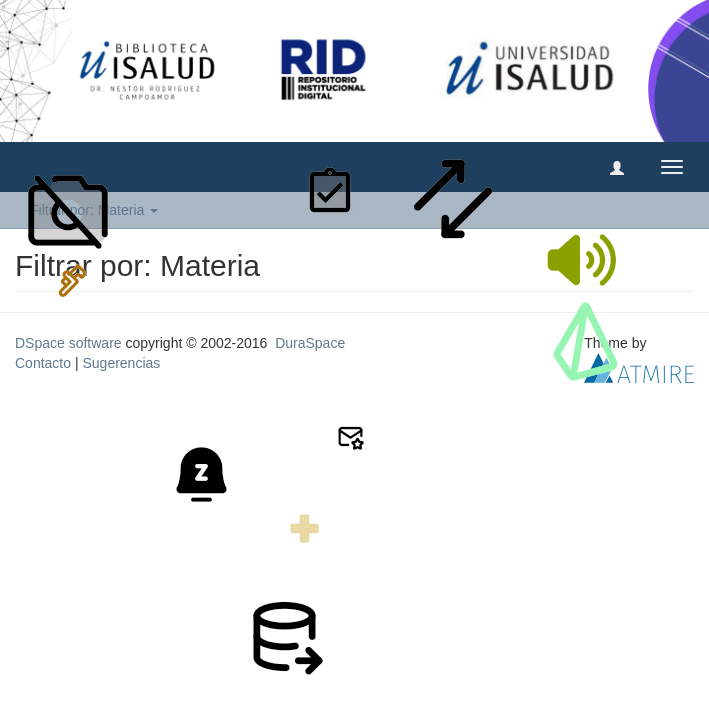 This screenshot has height=720, width=709. Describe the element at coordinates (72, 281) in the screenshot. I see `access tools or settings` at that location.